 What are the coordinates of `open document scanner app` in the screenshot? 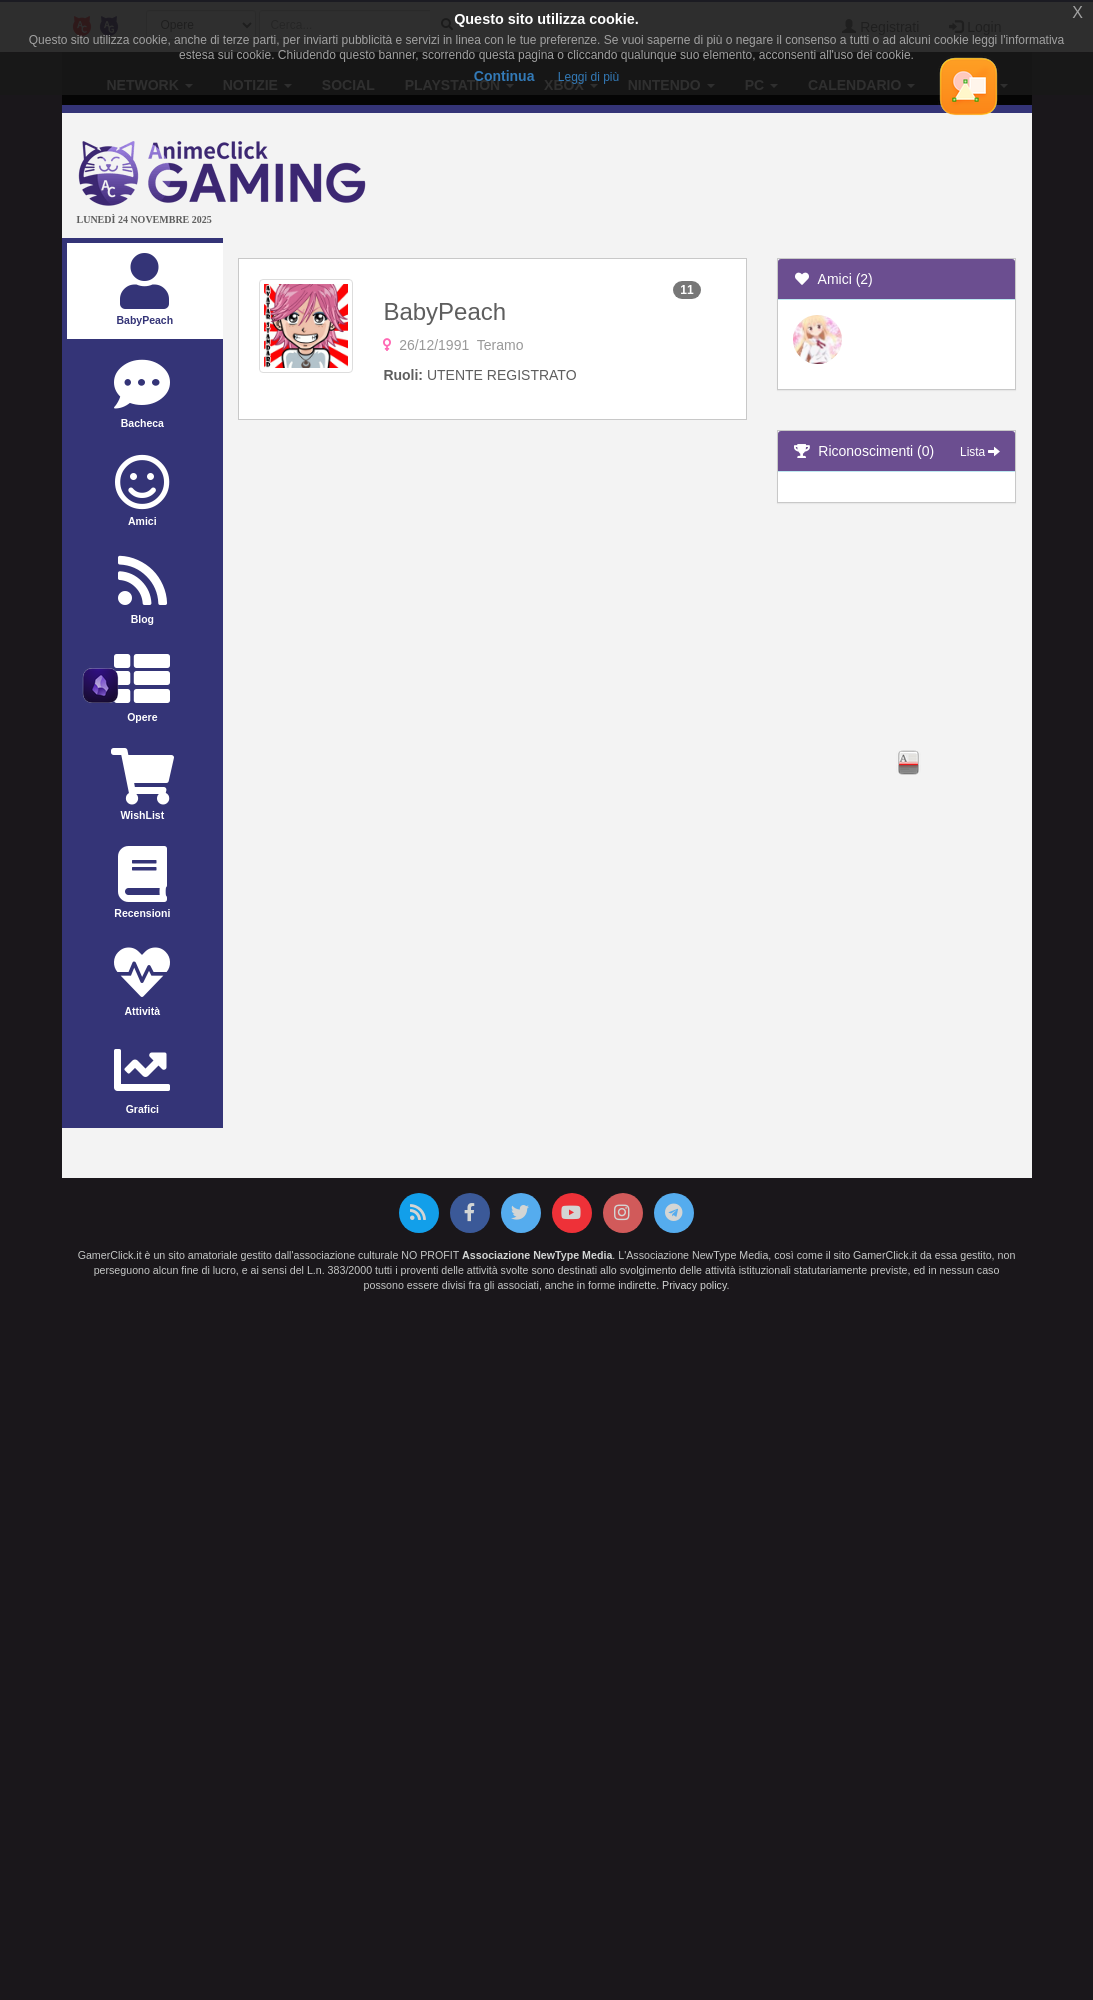 It's located at (908, 762).